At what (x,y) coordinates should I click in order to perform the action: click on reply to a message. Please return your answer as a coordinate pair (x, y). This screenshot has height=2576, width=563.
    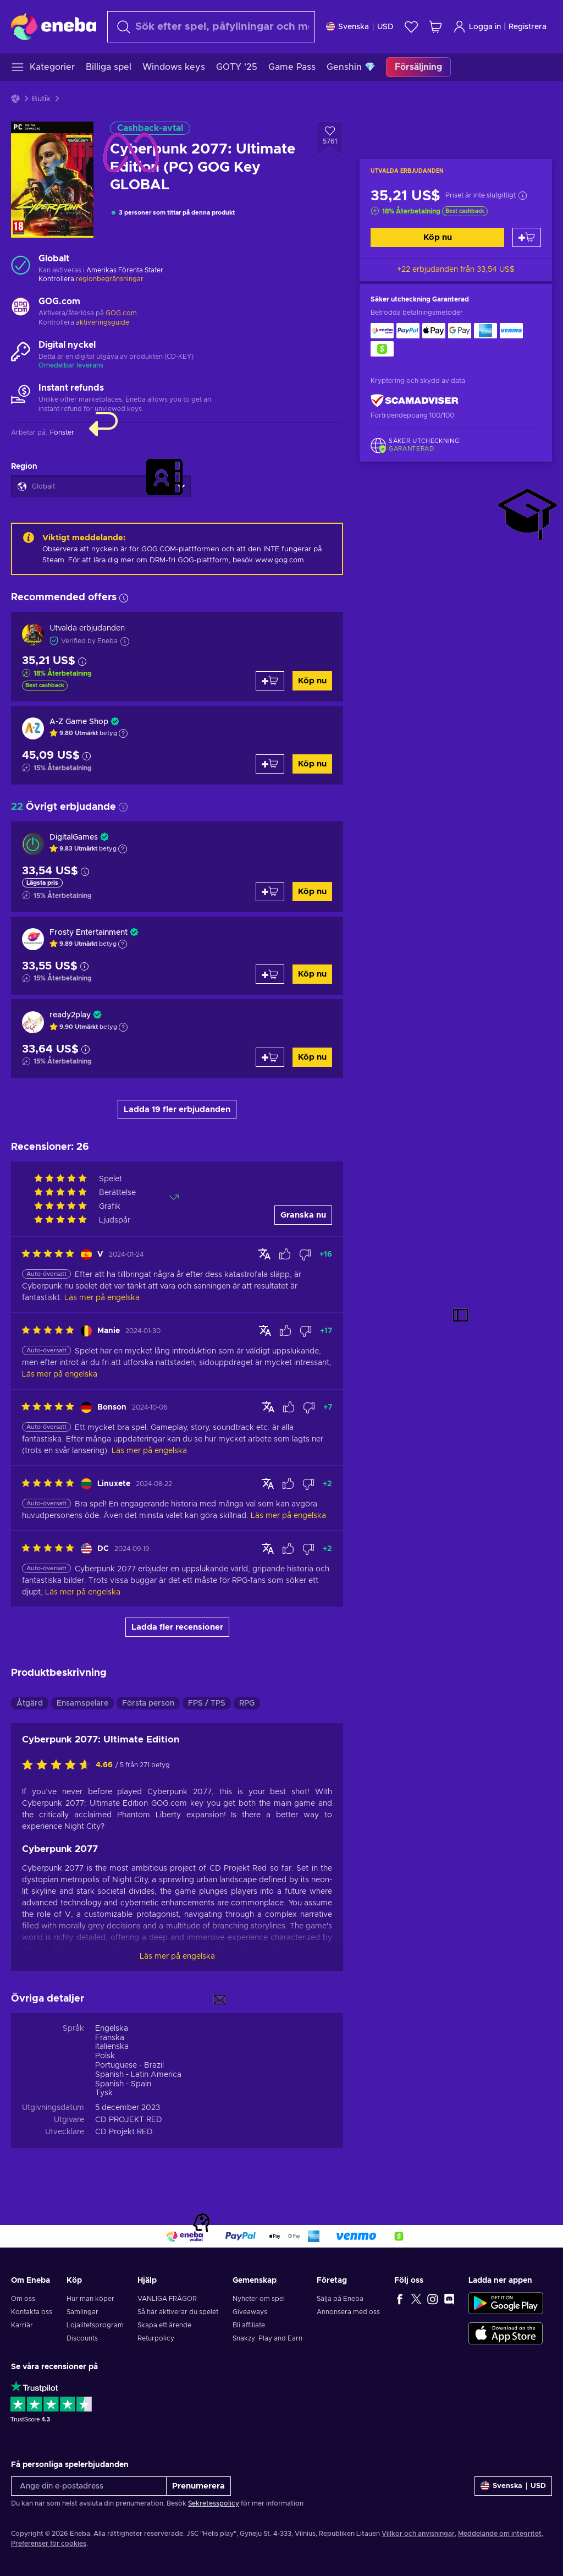
    Looking at the image, I should click on (174, 1197).